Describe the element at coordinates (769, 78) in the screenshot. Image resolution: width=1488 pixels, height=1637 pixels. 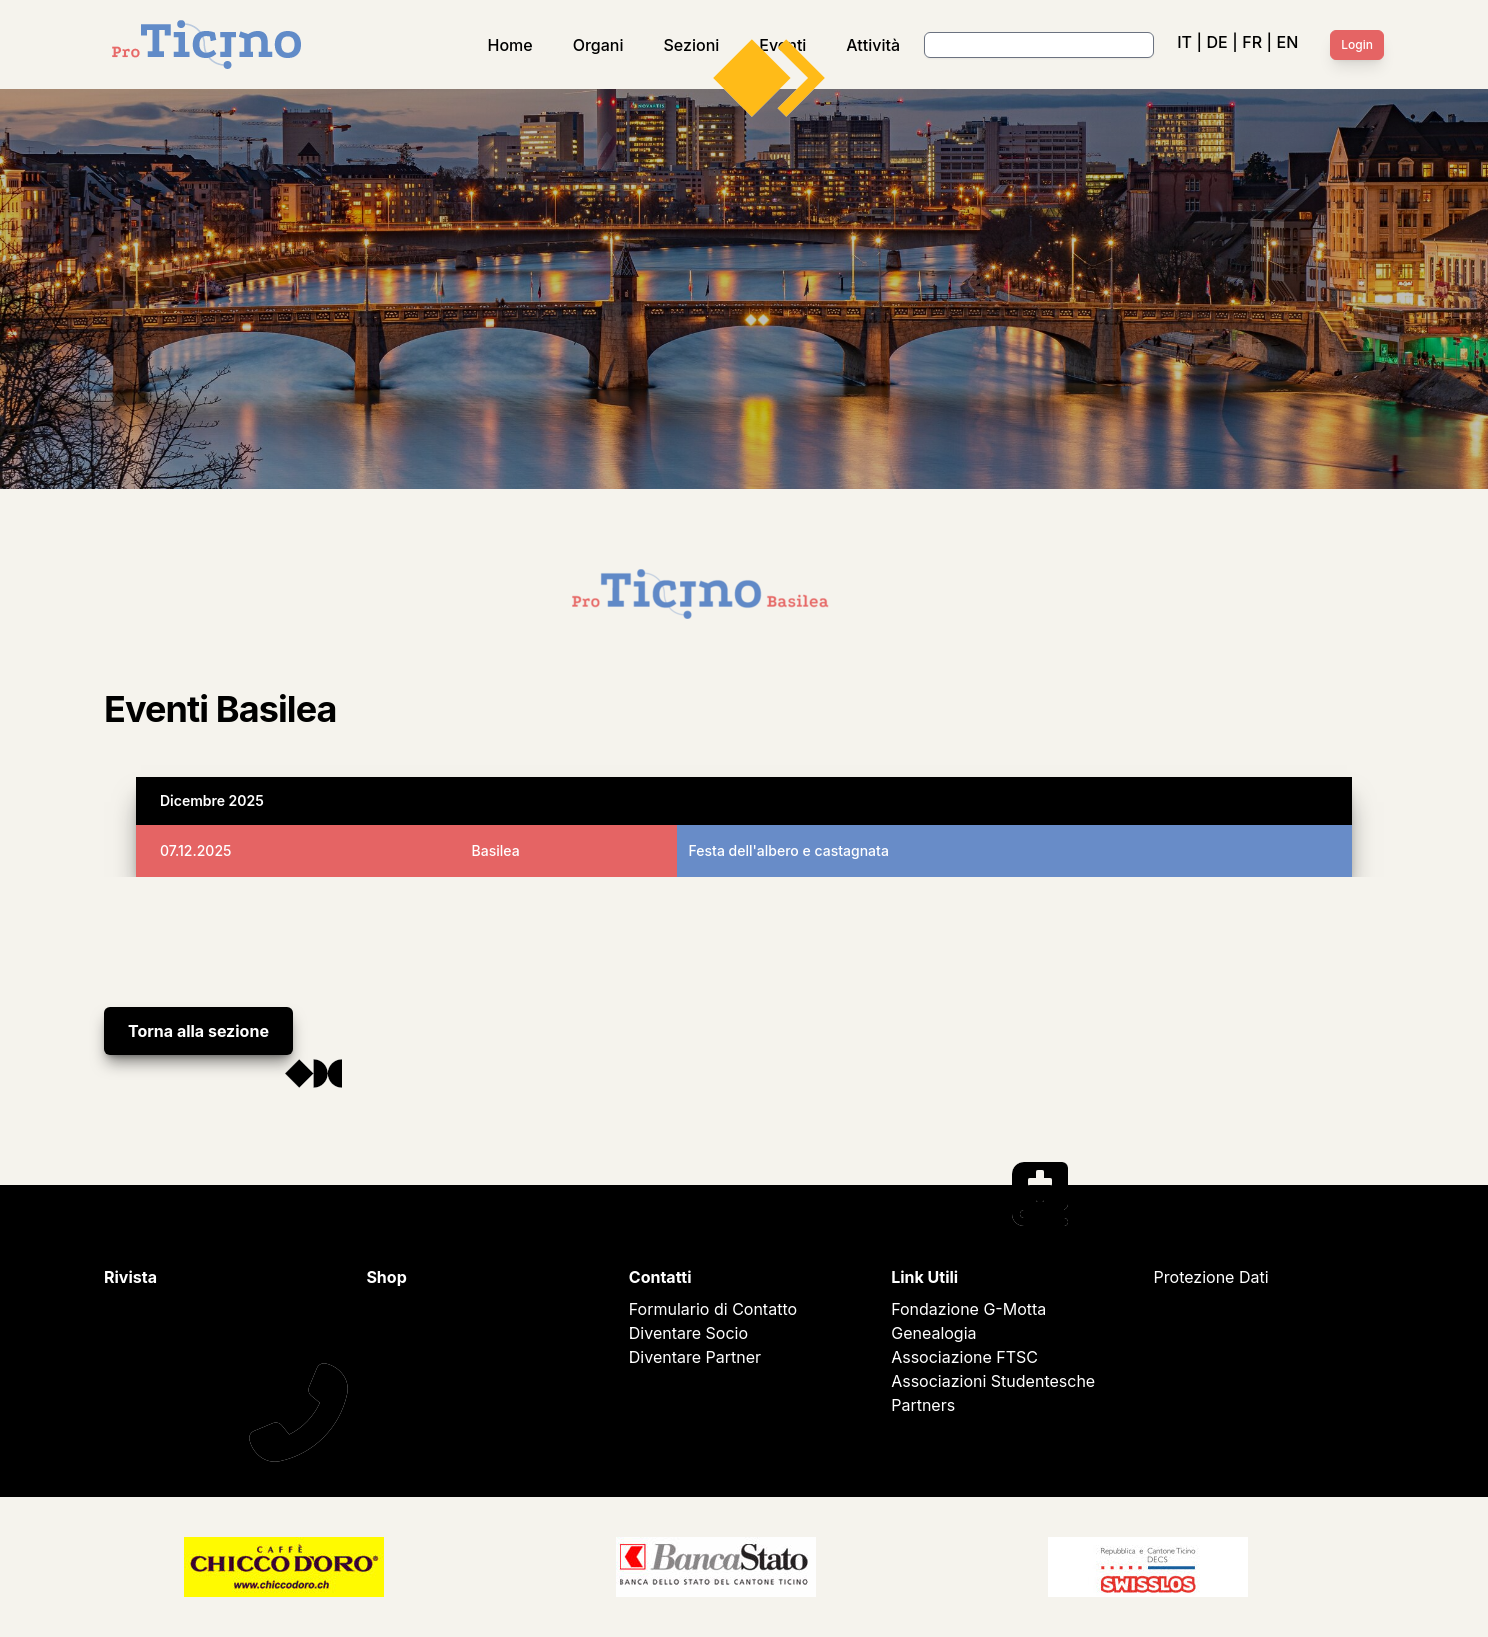
I see `open AnyDesk remote desktop application` at that location.